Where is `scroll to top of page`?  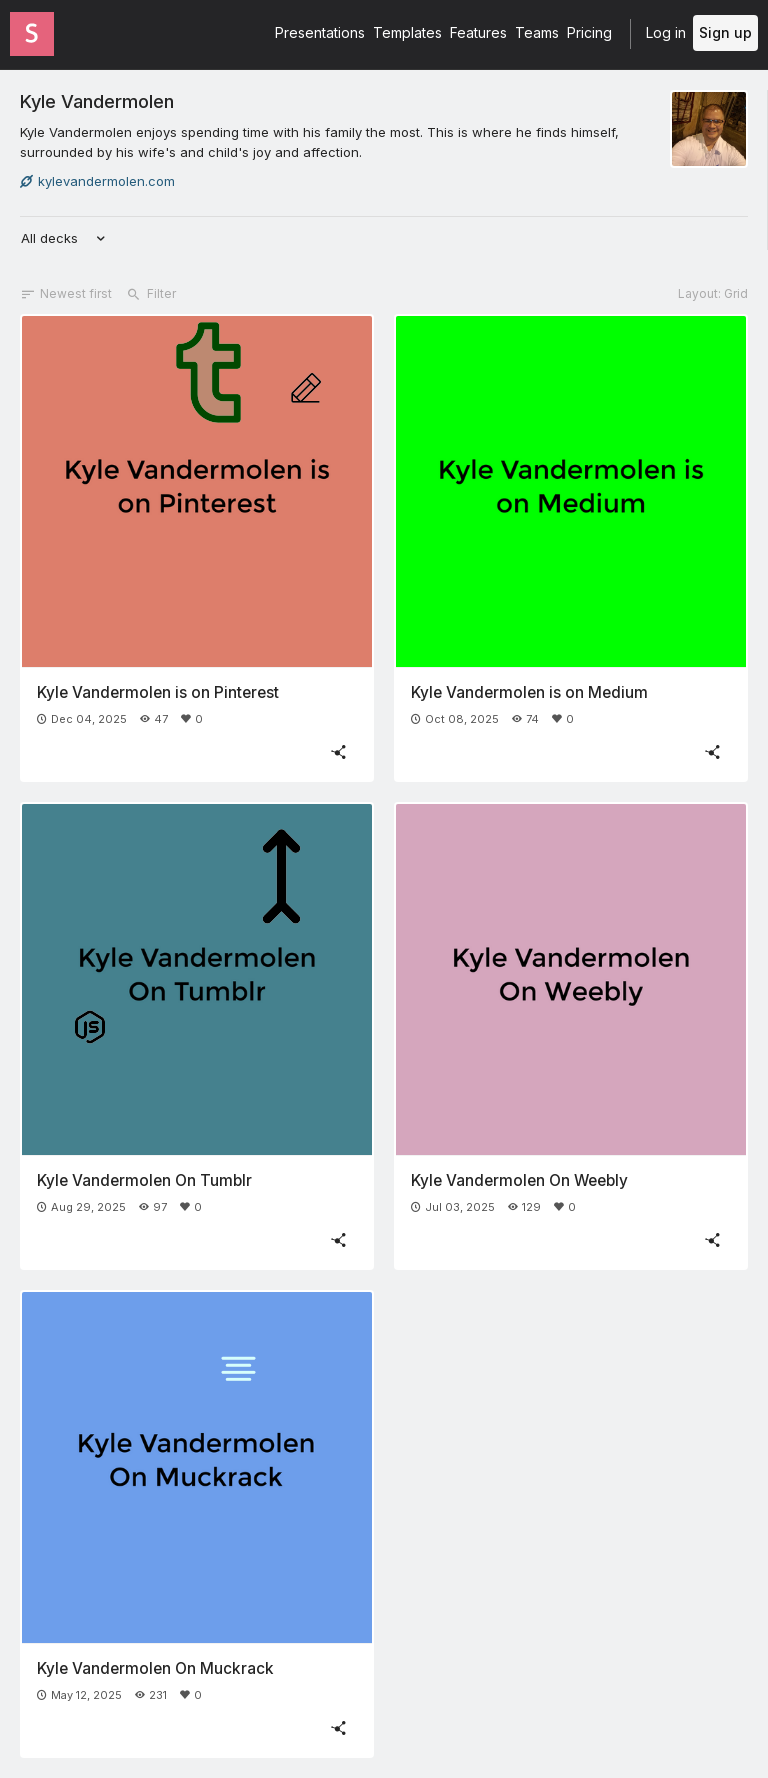 scroll to top of page is located at coordinates (281, 876).